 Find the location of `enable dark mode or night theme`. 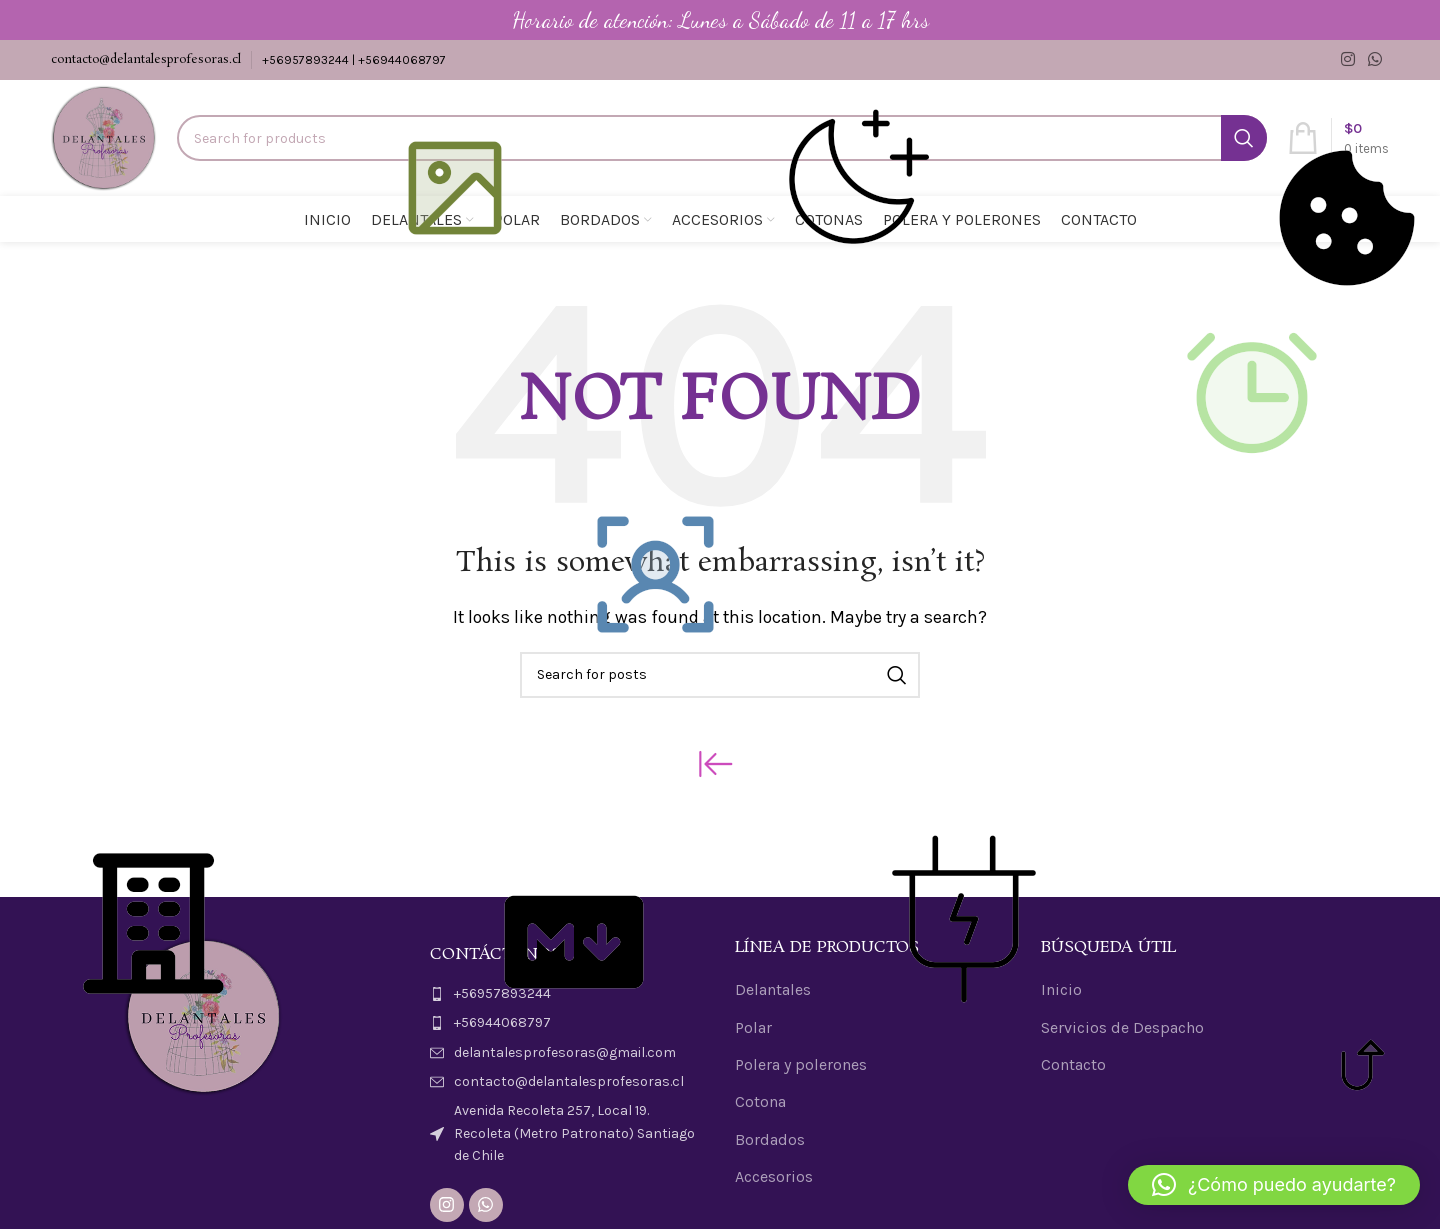

enable dark mode or night theme is located at coordinates (853, 179).